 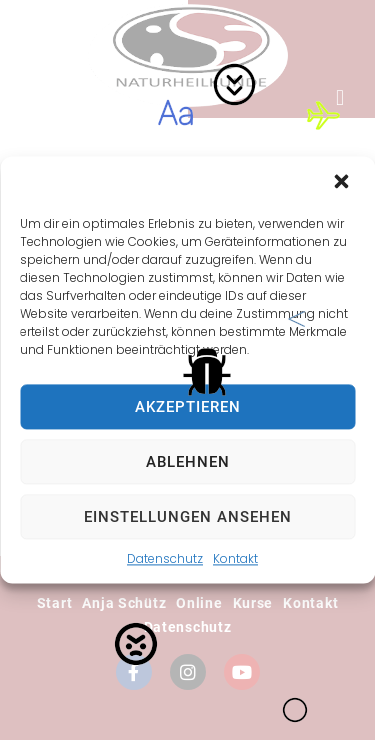 What do you see at coordinates (323, 115) in the screenshot?
I see `enable airplane mode` at bounding box center [323, 115].